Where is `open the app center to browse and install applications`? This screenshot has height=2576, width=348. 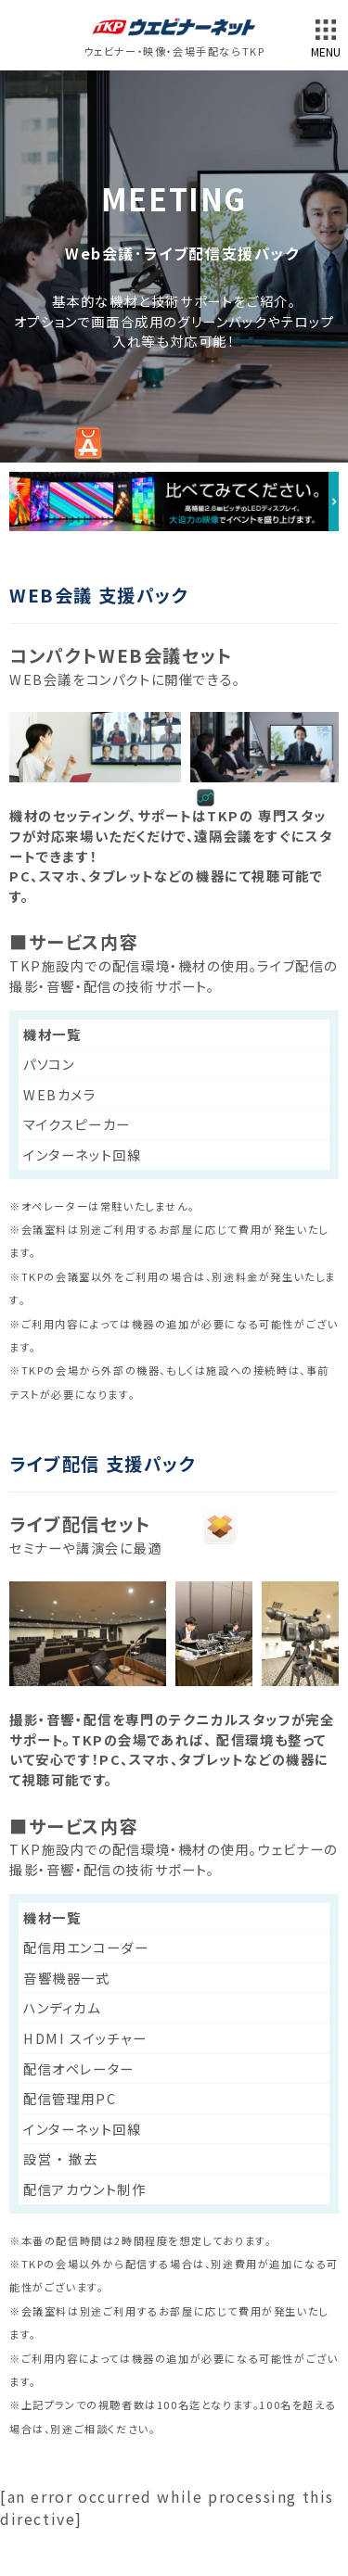 open the app center to browse and install applications is located at coordinates (88, 443).